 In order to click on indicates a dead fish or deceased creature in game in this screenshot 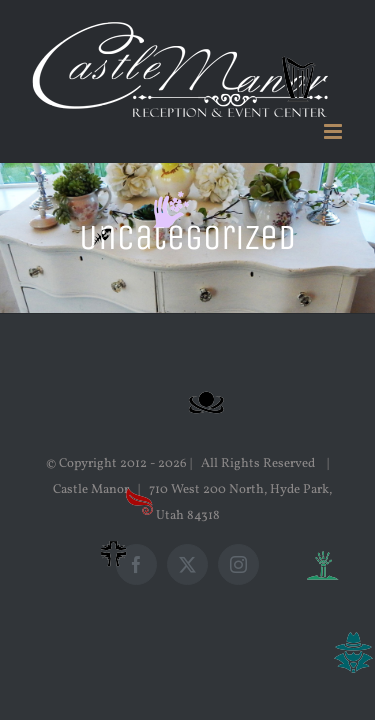, I will do `click(102, 237)`.